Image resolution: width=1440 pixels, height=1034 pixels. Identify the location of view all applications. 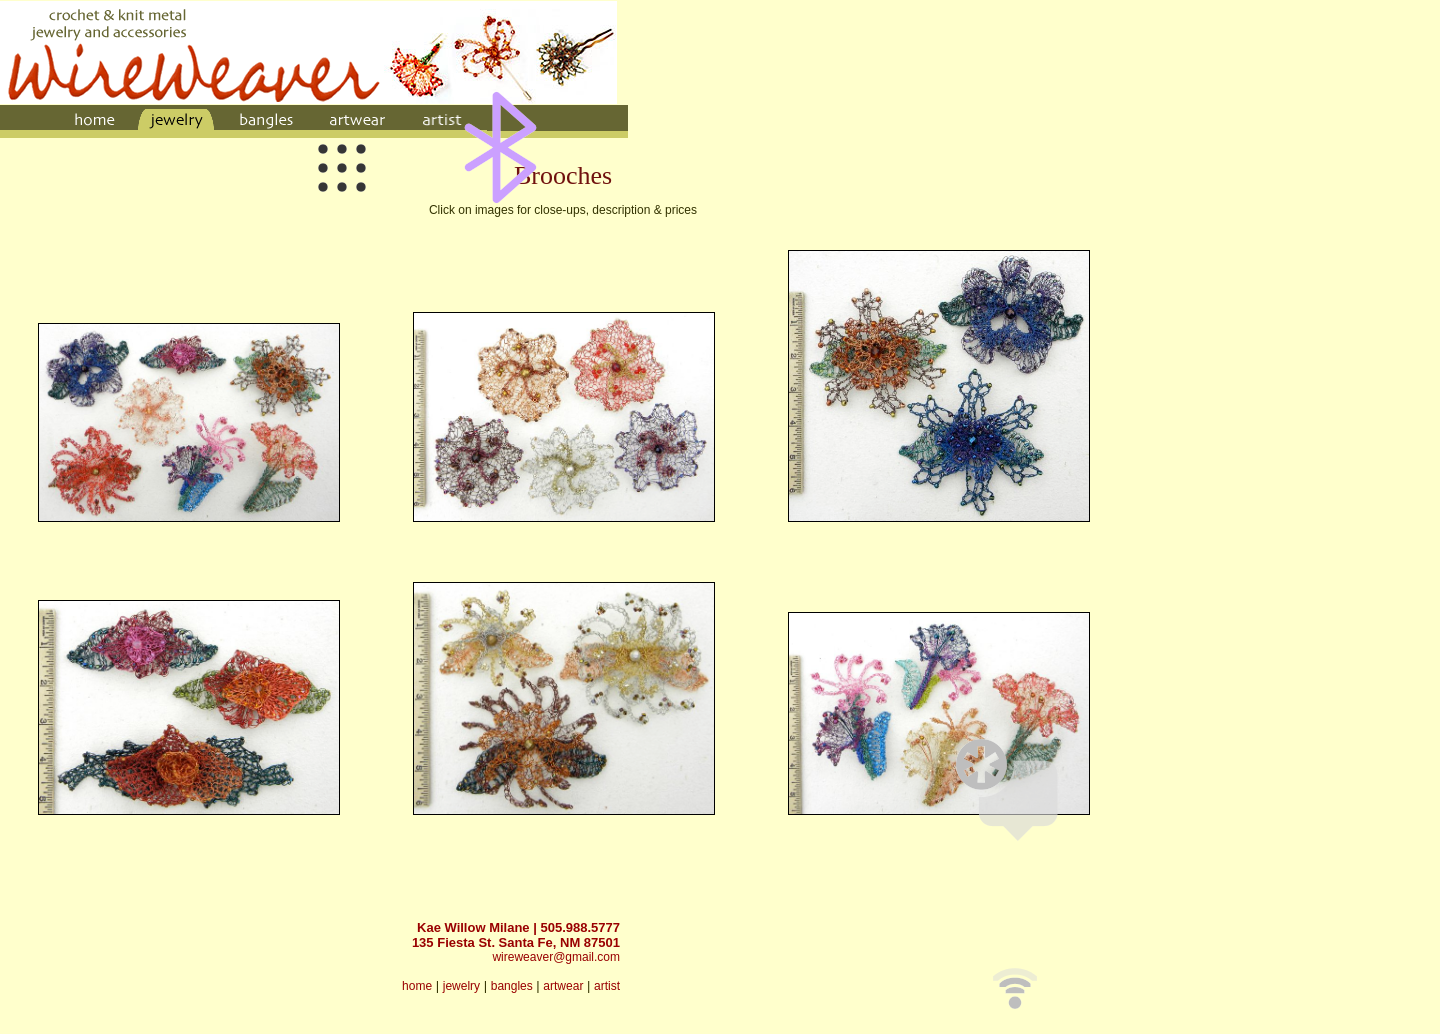
(342, 168).